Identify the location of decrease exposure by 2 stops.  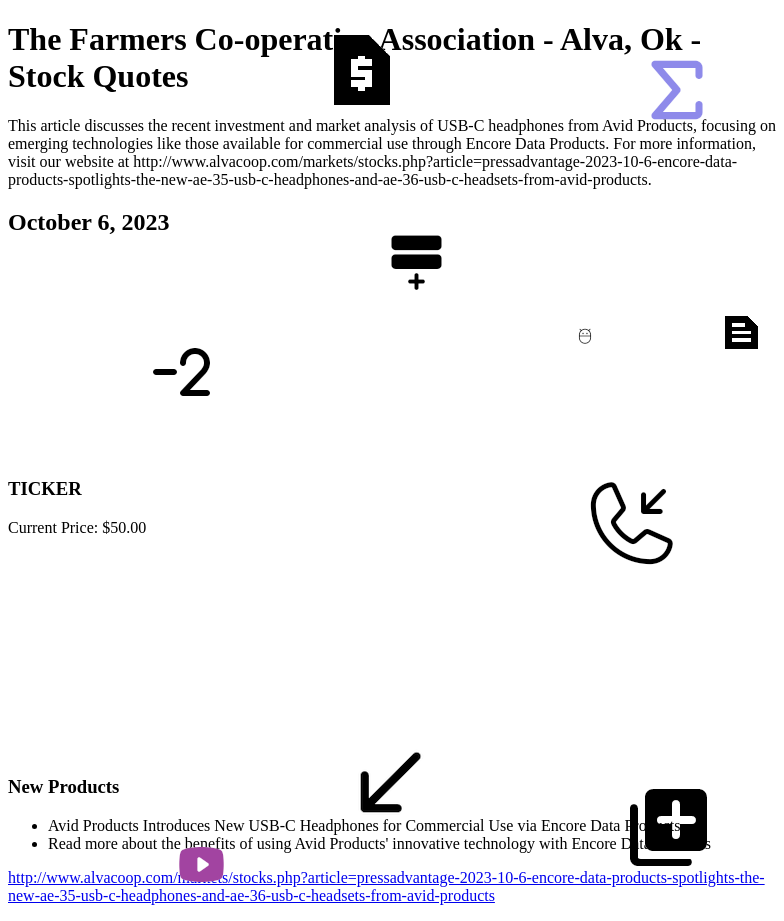
(183, 372).